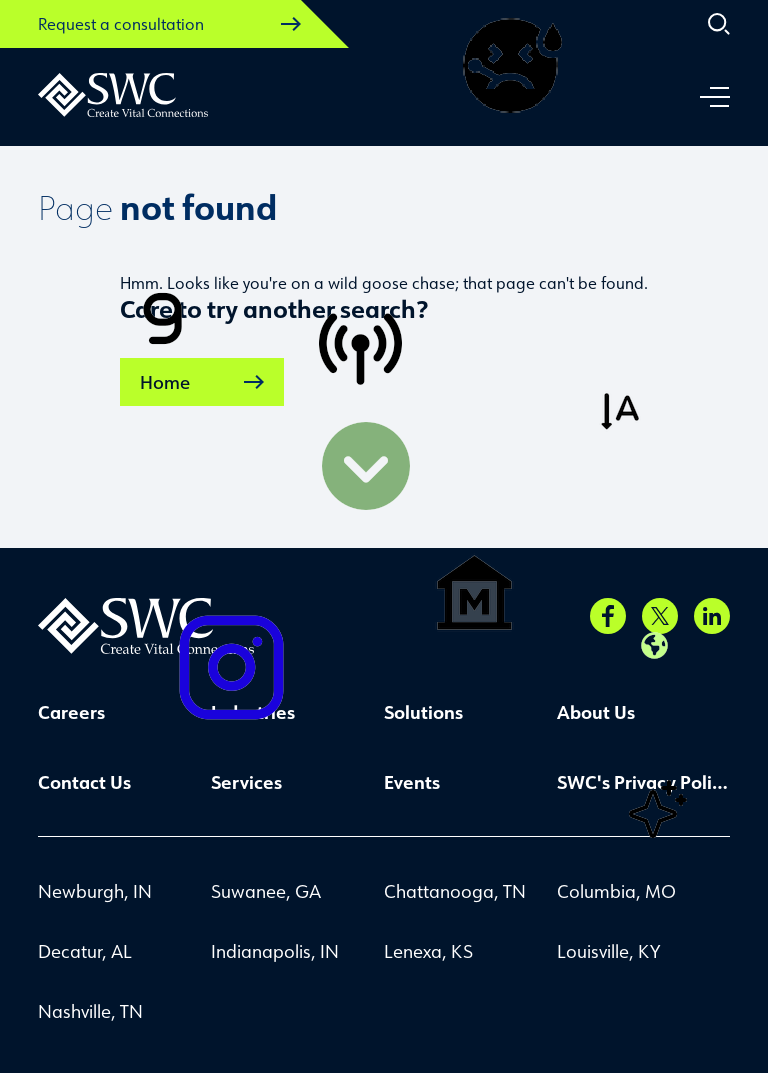  What do you see at coordinates (474, 592) in the screenshot?
I see `view nearby museums on the map` at bounding box center [474, 592].